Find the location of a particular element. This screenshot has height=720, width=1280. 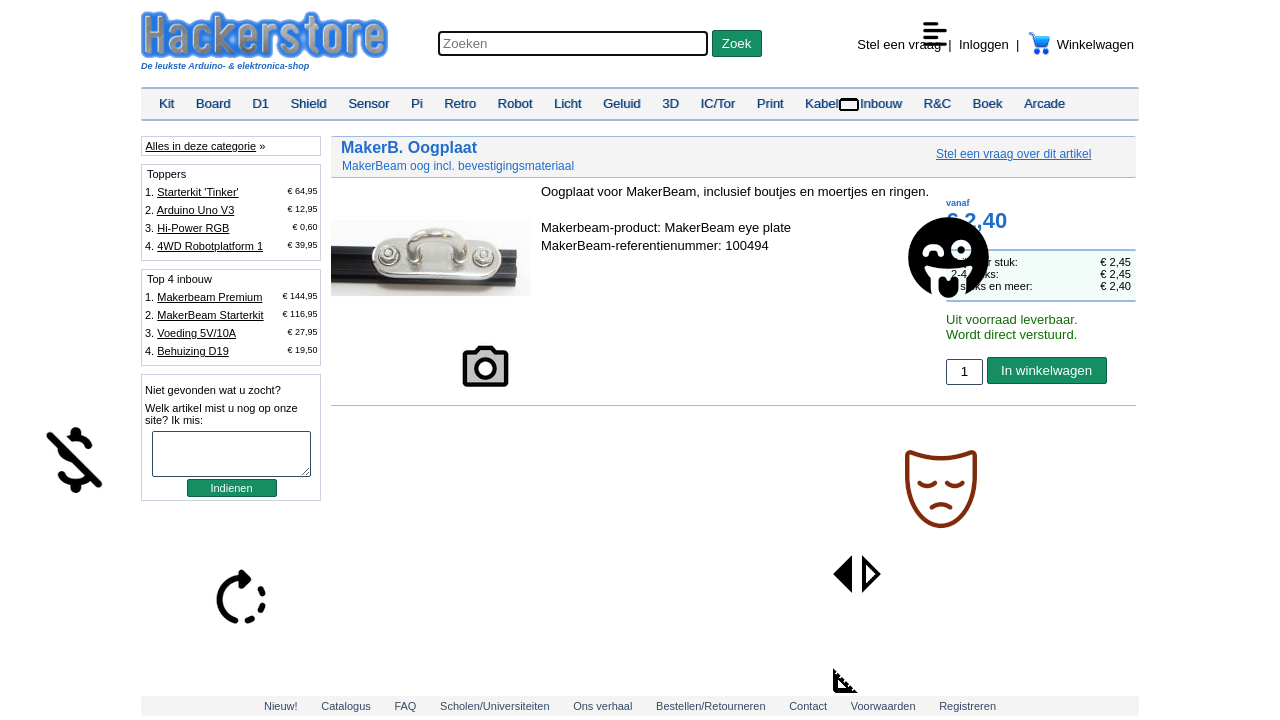

react with a playful or silly expression is located at coordinates (948, 257).